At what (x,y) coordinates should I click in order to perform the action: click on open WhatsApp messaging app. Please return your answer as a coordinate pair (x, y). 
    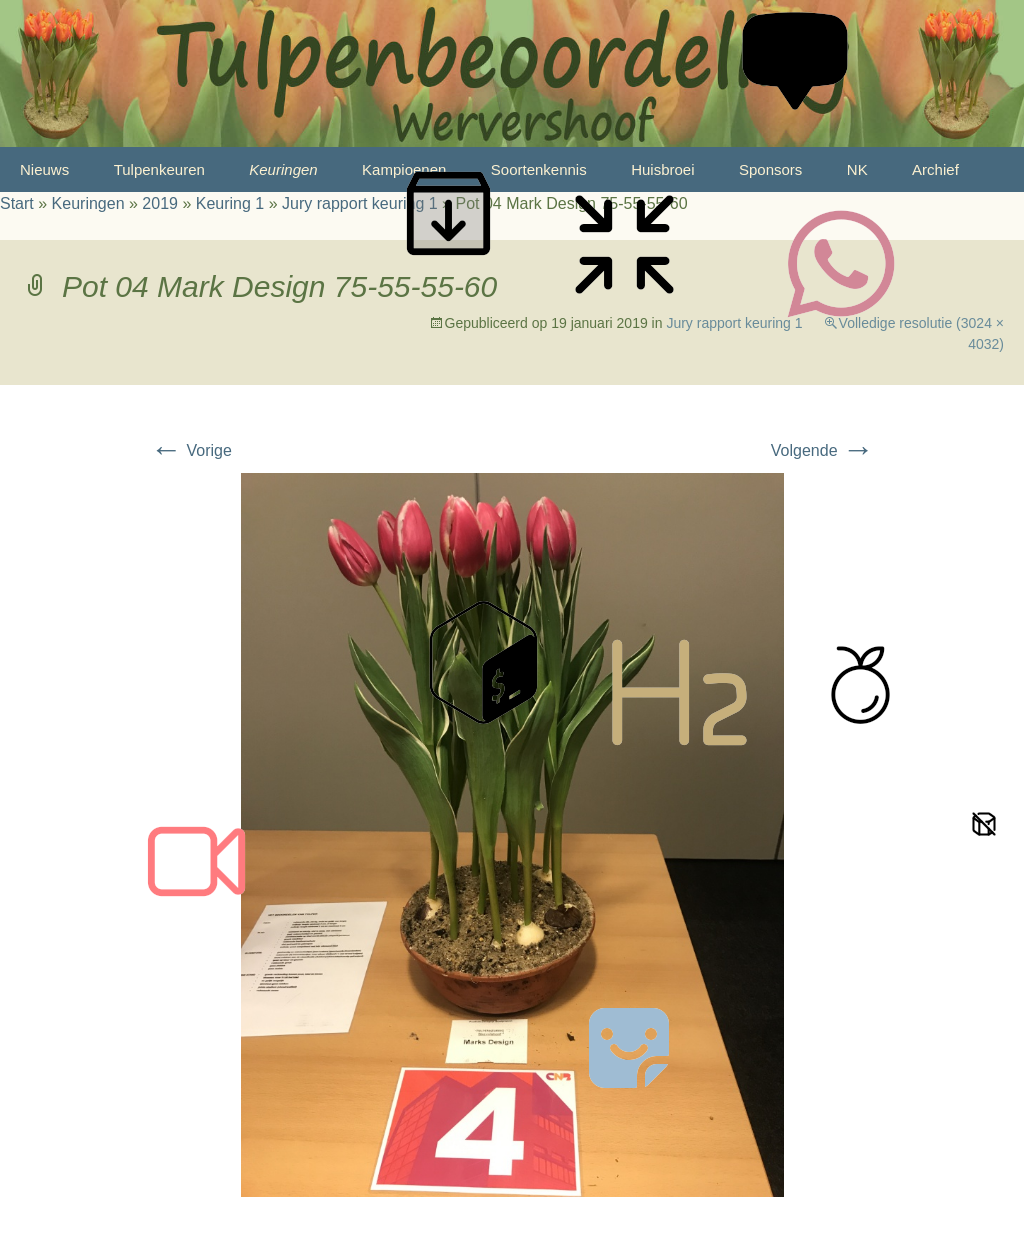
    Looking at the image, I should click on (841, 264).